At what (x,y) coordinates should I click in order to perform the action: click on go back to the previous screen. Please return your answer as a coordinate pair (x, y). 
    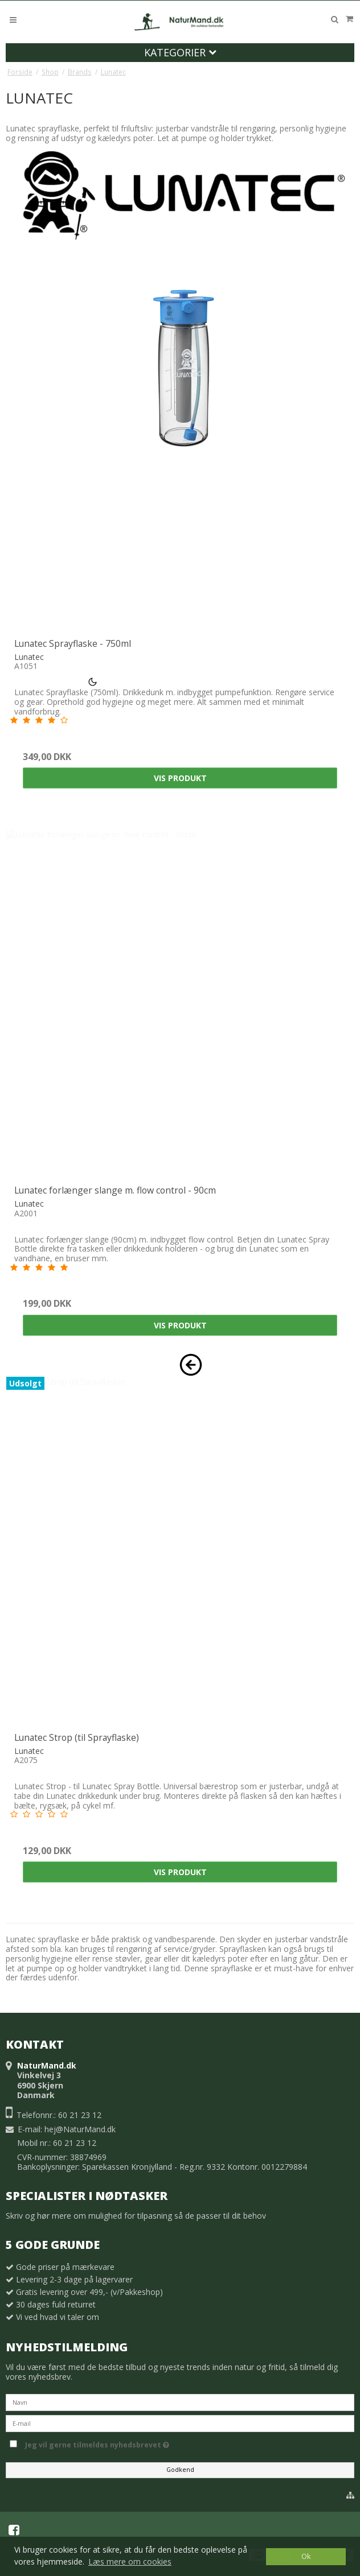
    Looking at the image, I should click on (191, 1365).